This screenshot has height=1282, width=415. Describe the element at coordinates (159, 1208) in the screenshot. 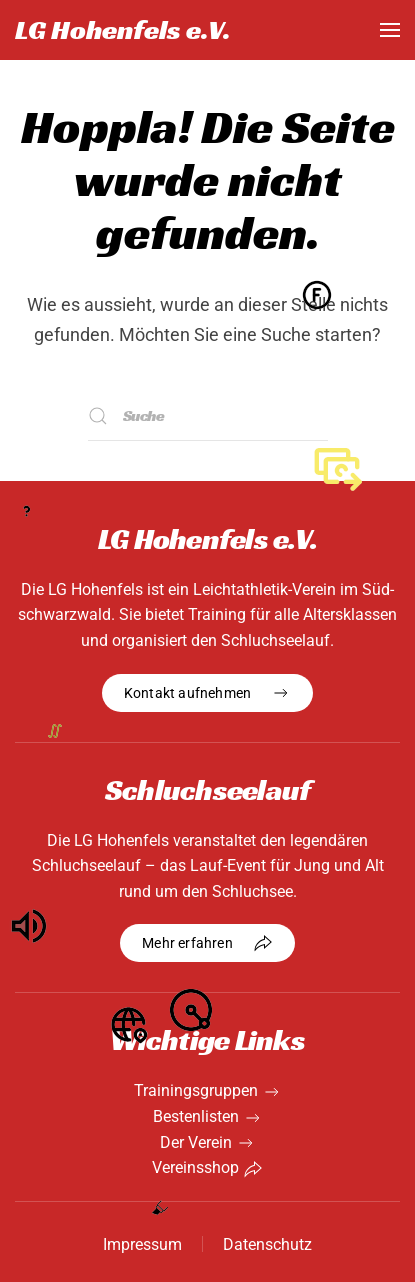

I see `highlight or mark selected text` at that location.